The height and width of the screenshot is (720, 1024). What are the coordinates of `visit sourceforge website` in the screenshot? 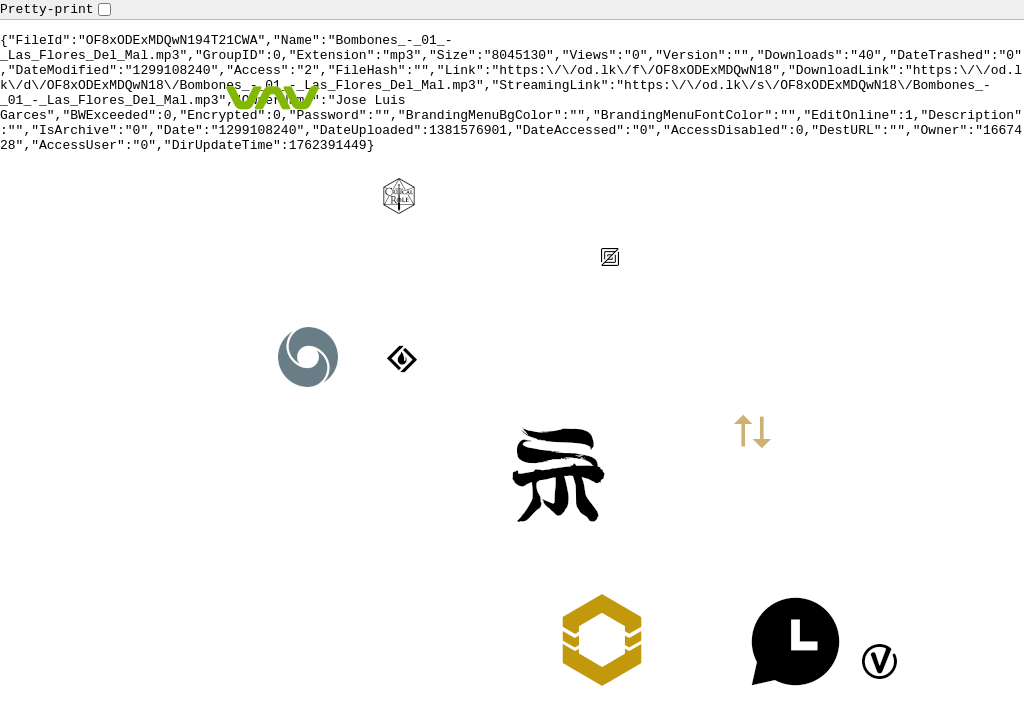 It's located at (402, 359).